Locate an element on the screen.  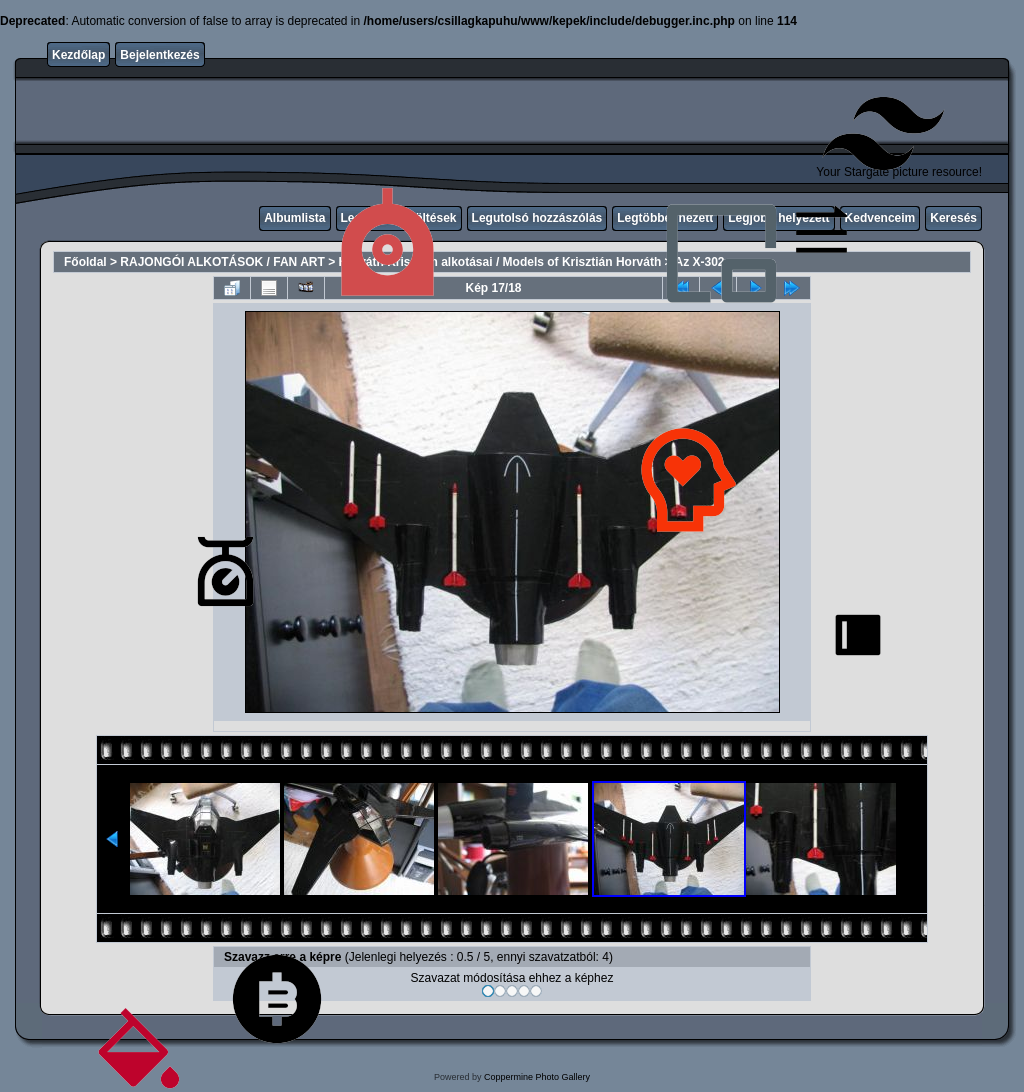
access weight or measurement tools is located at coordinates (225, 571).